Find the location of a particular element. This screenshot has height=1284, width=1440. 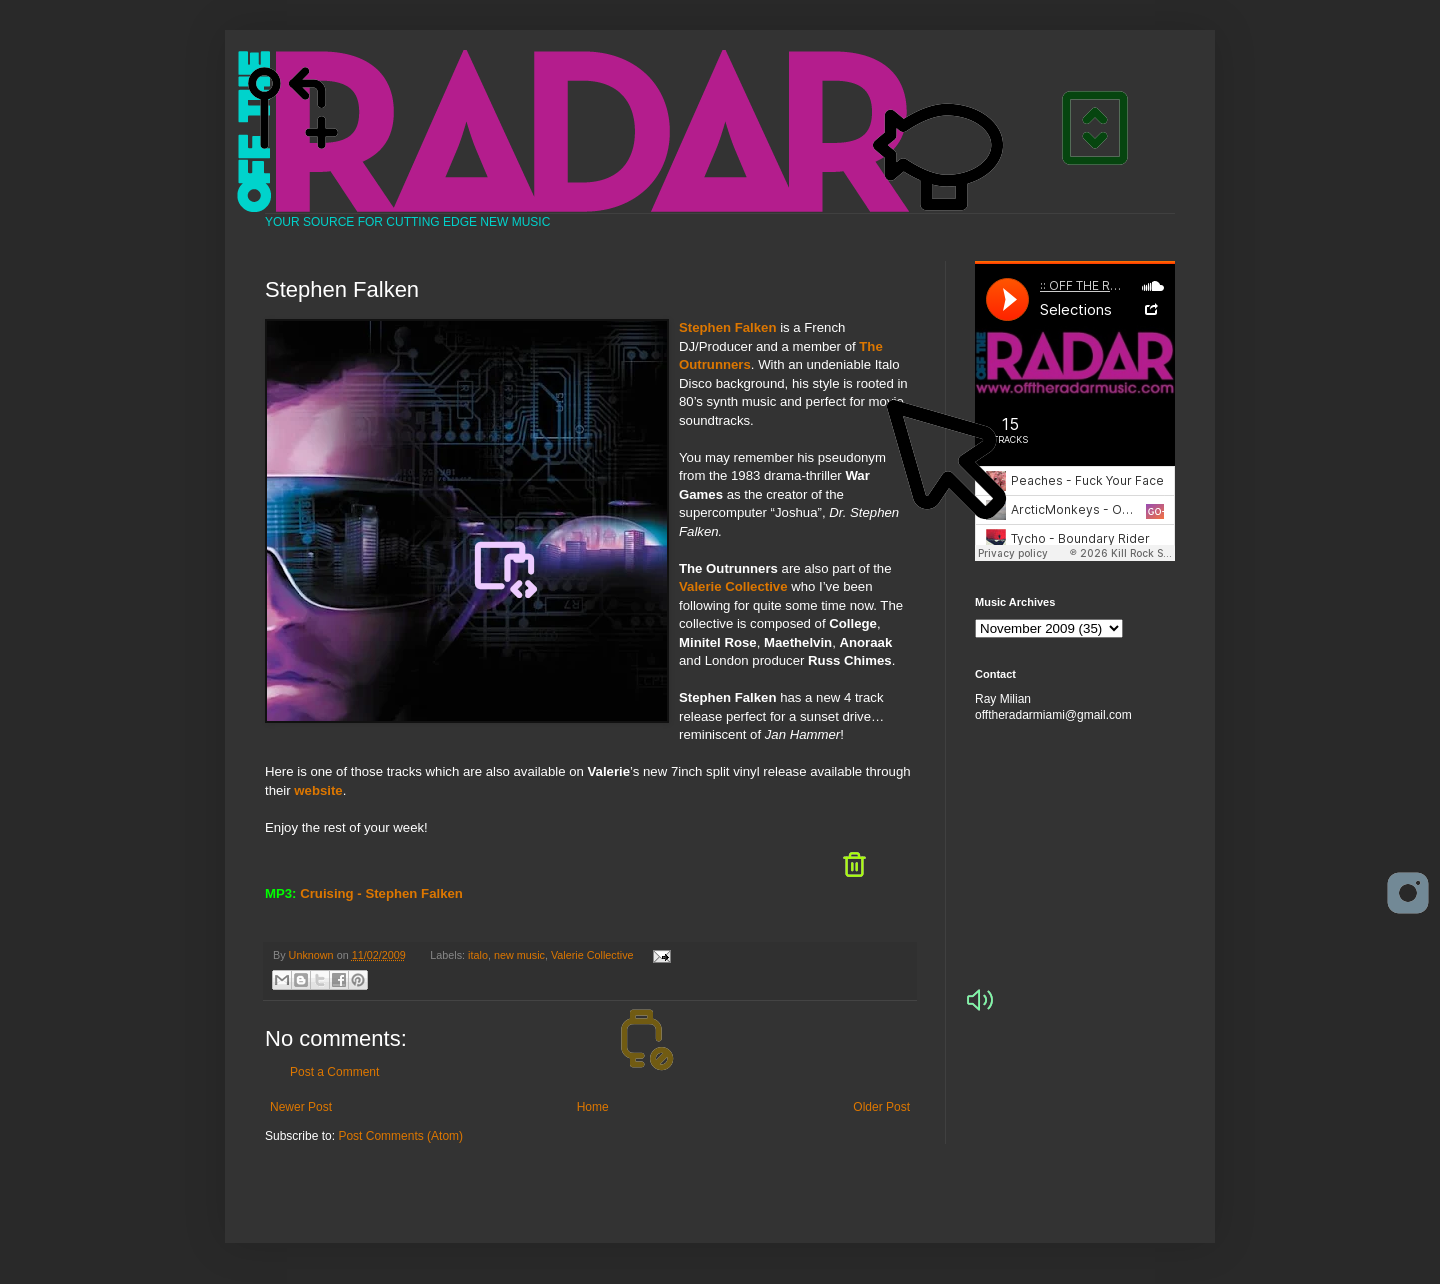

create a new pull request is located at coordinates (293, 108).